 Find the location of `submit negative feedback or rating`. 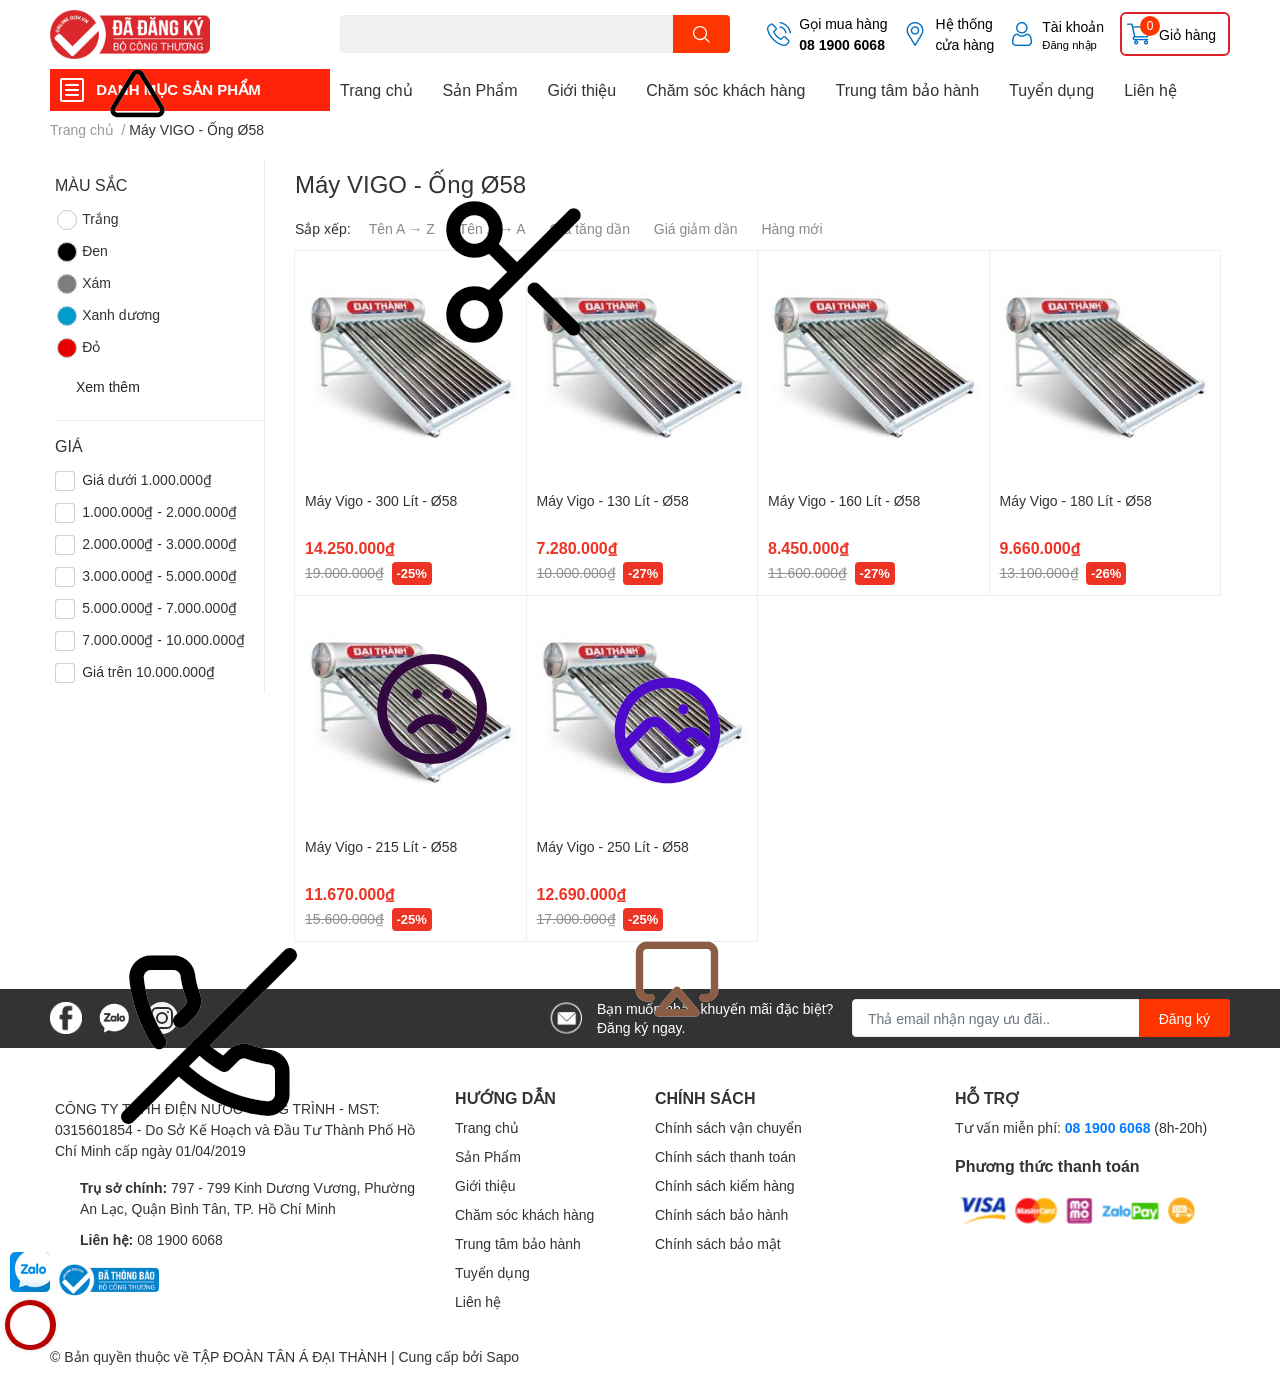

submit negative feedback or rating is located at coordinates (432, 709).